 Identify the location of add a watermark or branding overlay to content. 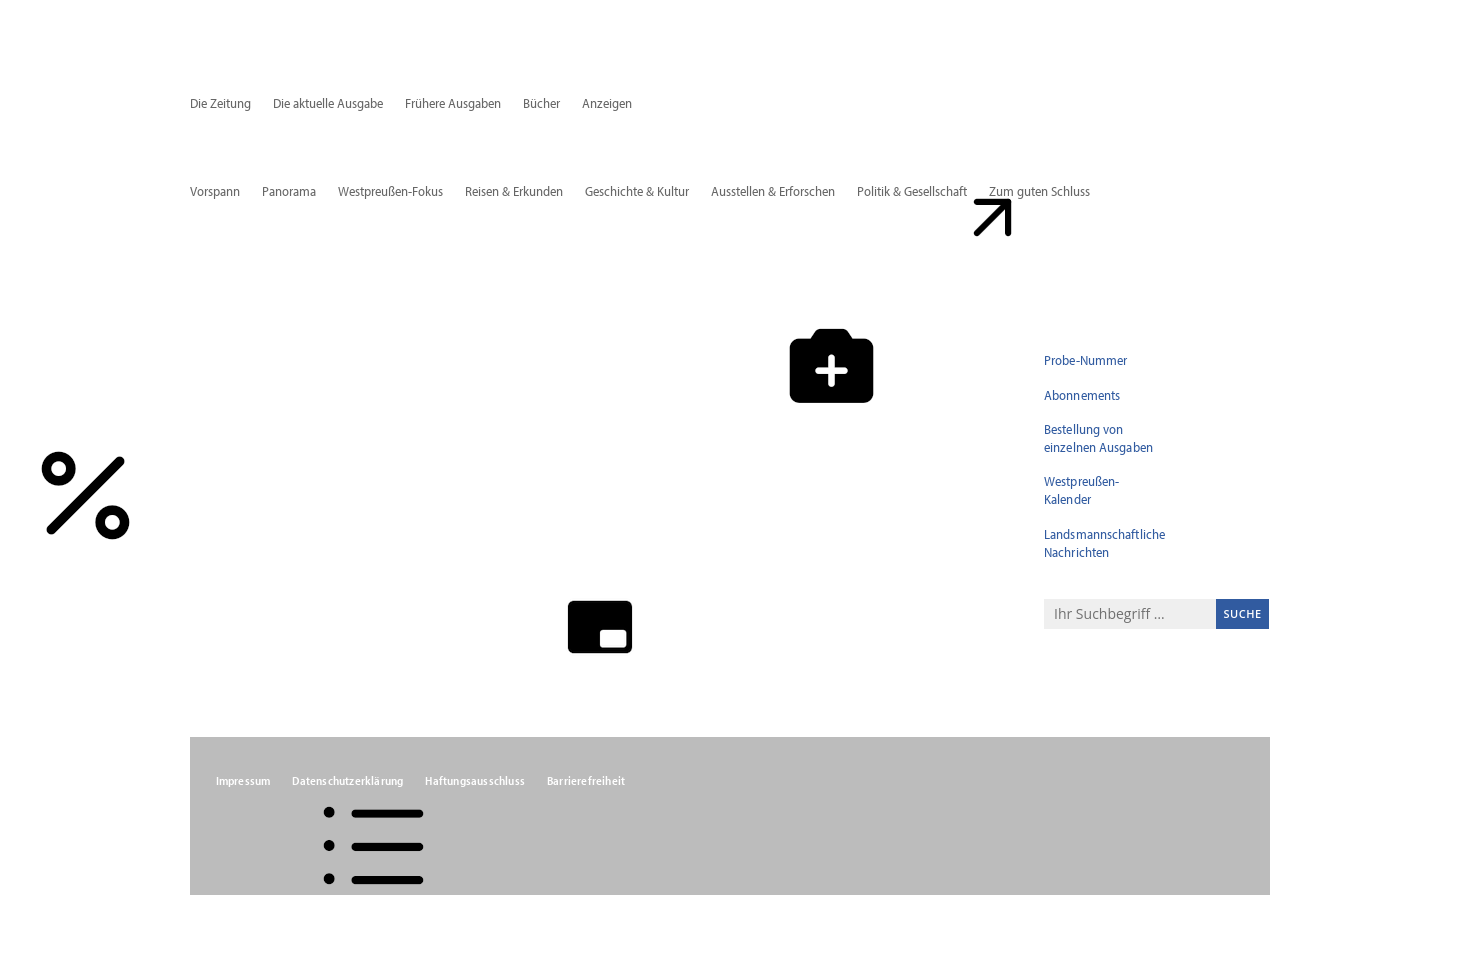
(600, 627).